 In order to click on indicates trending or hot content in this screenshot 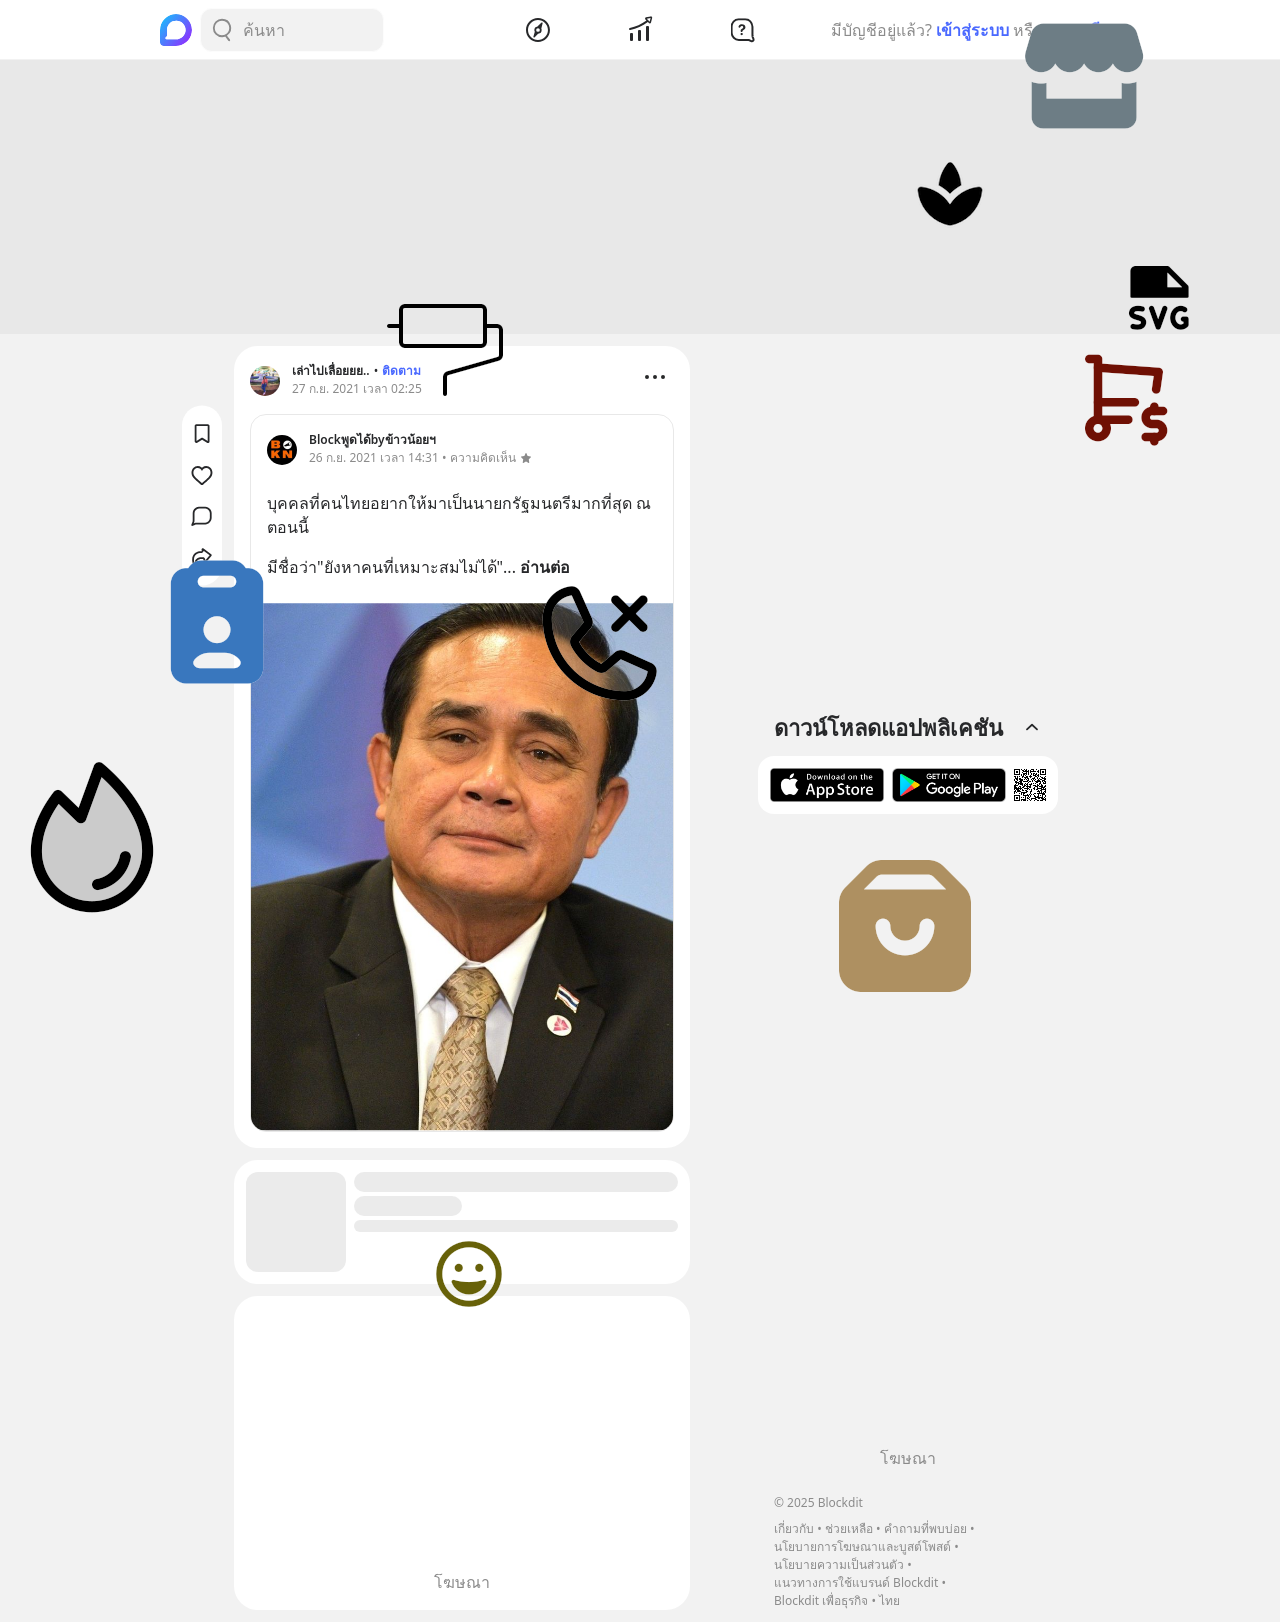, I will do `click(92, 840)`.